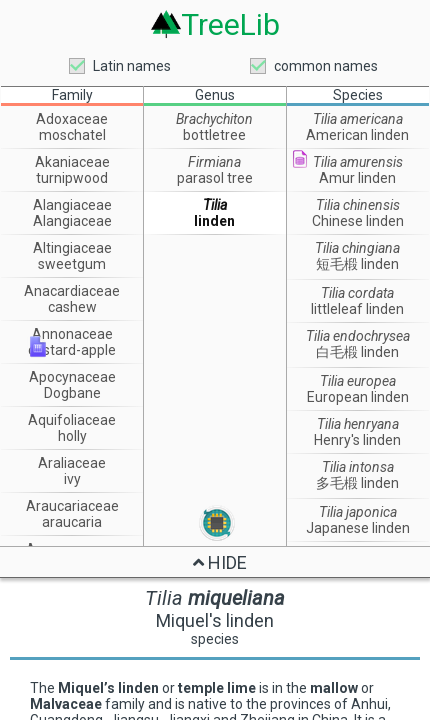 The width and height of the screenshot is (430, 720). Describe the element at coordinates (38, 347) in the screenshot. I see `a midi audio file` at that location.